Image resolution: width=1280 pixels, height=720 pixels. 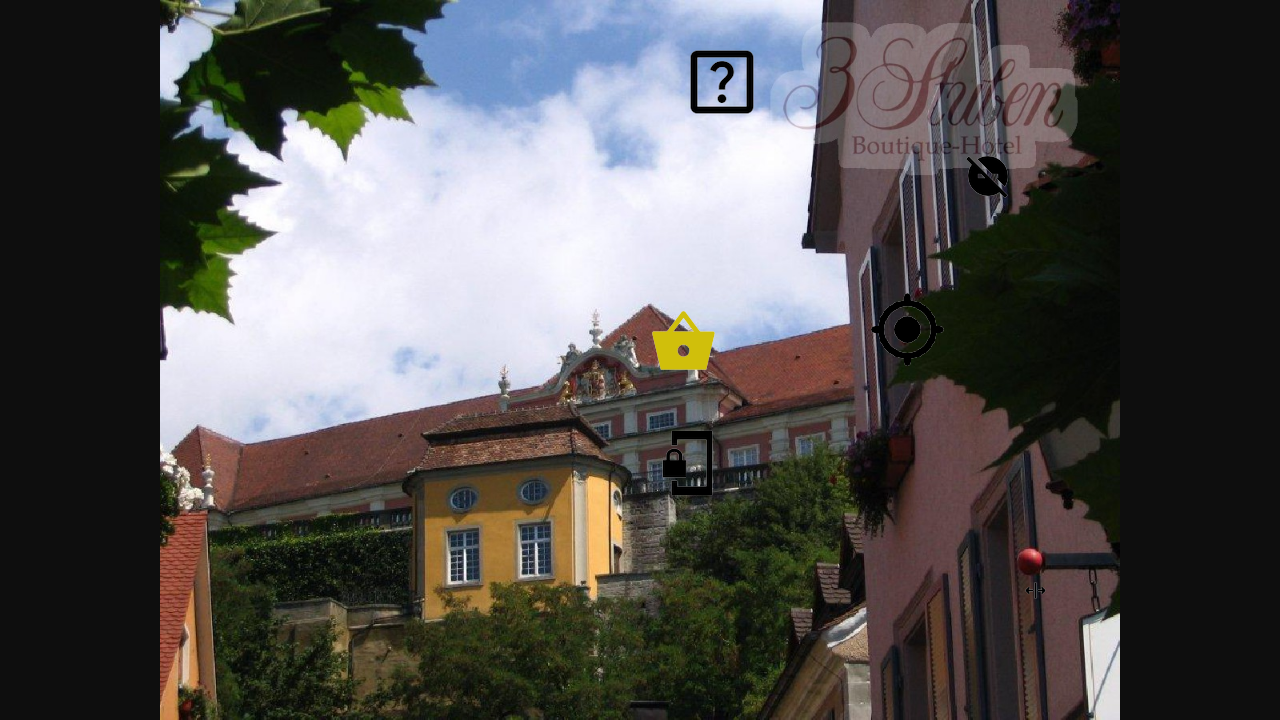 What do you see at coordinates (722, 82) in the screenshot?
I see `access help center or support resources` at bounding box center [722, 82].